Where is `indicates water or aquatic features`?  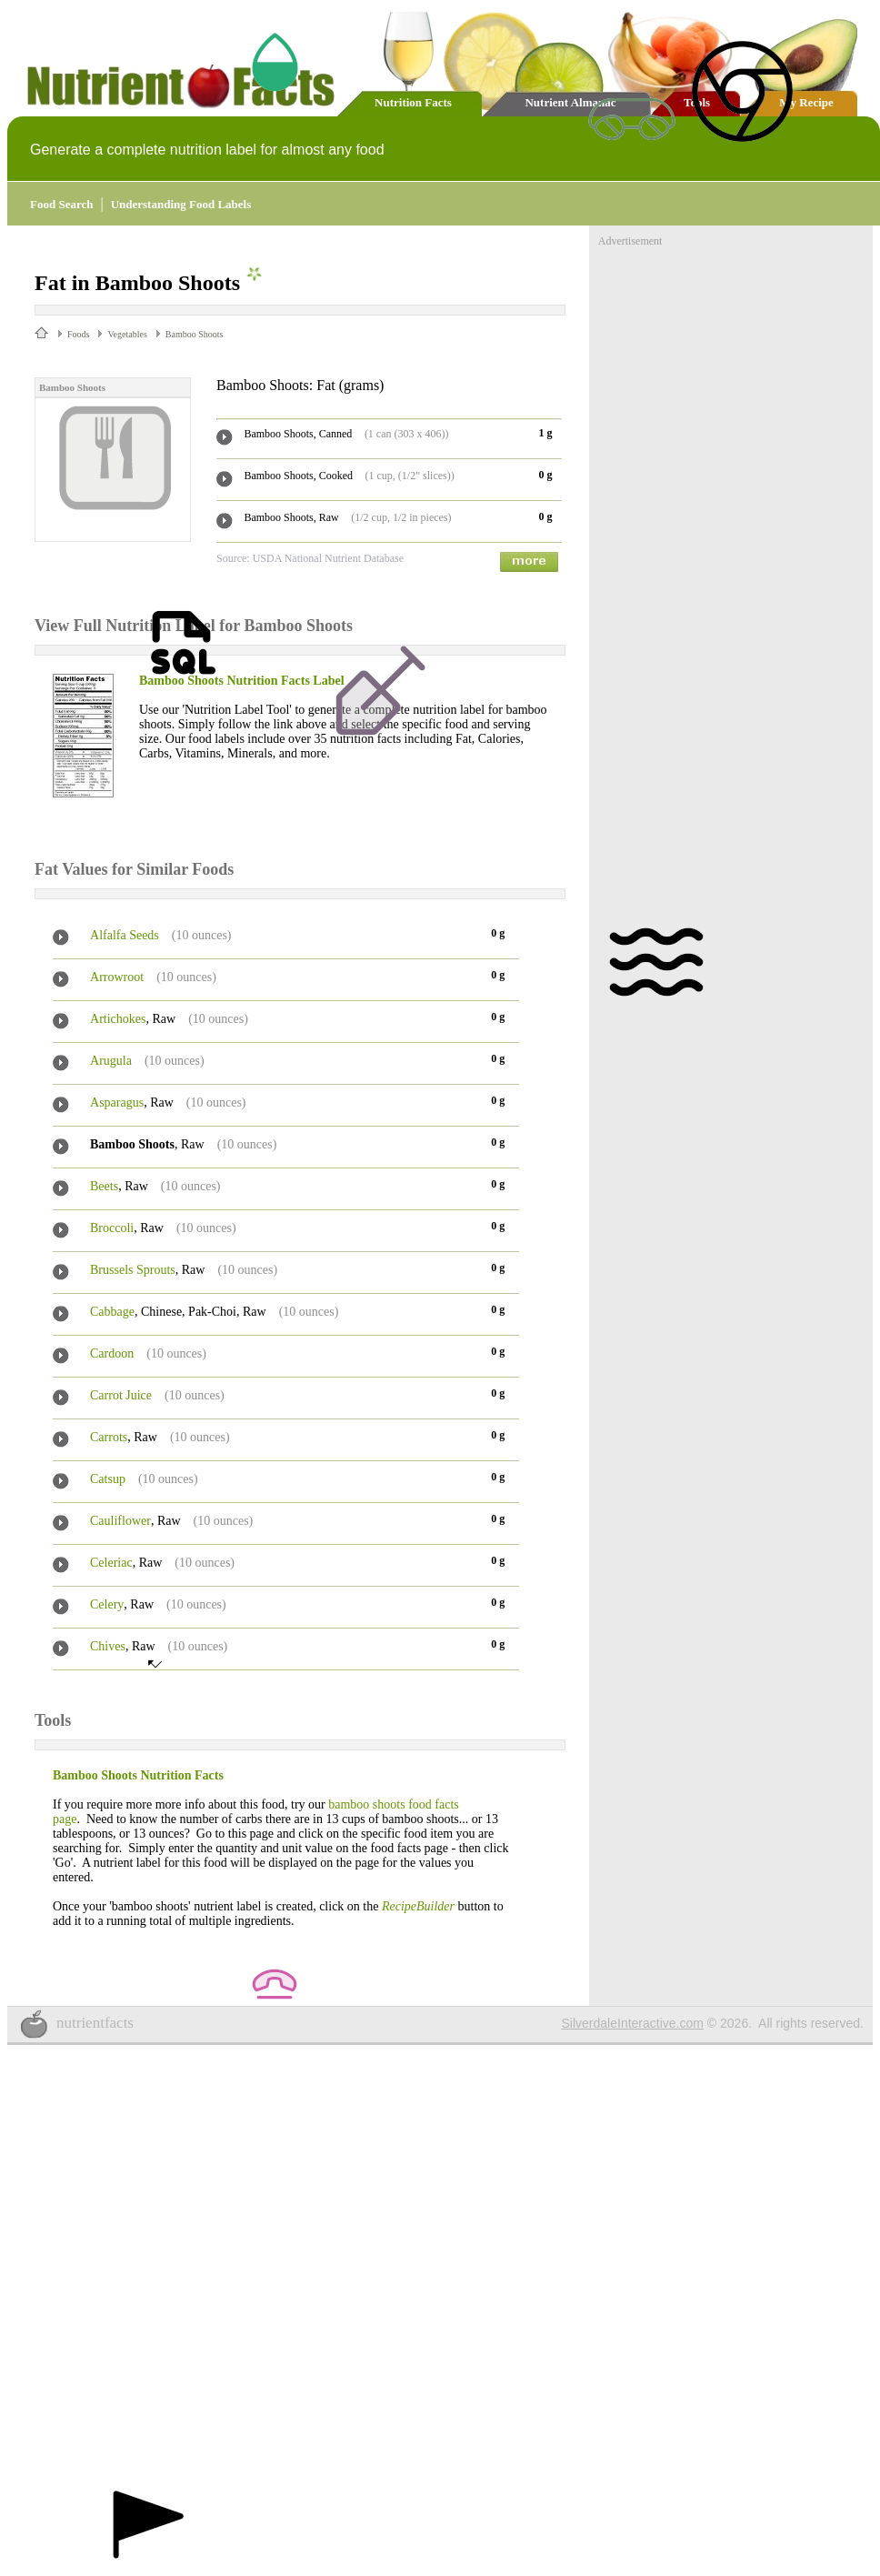 indicates water or aquatic features is located at coordinates (656, 962).